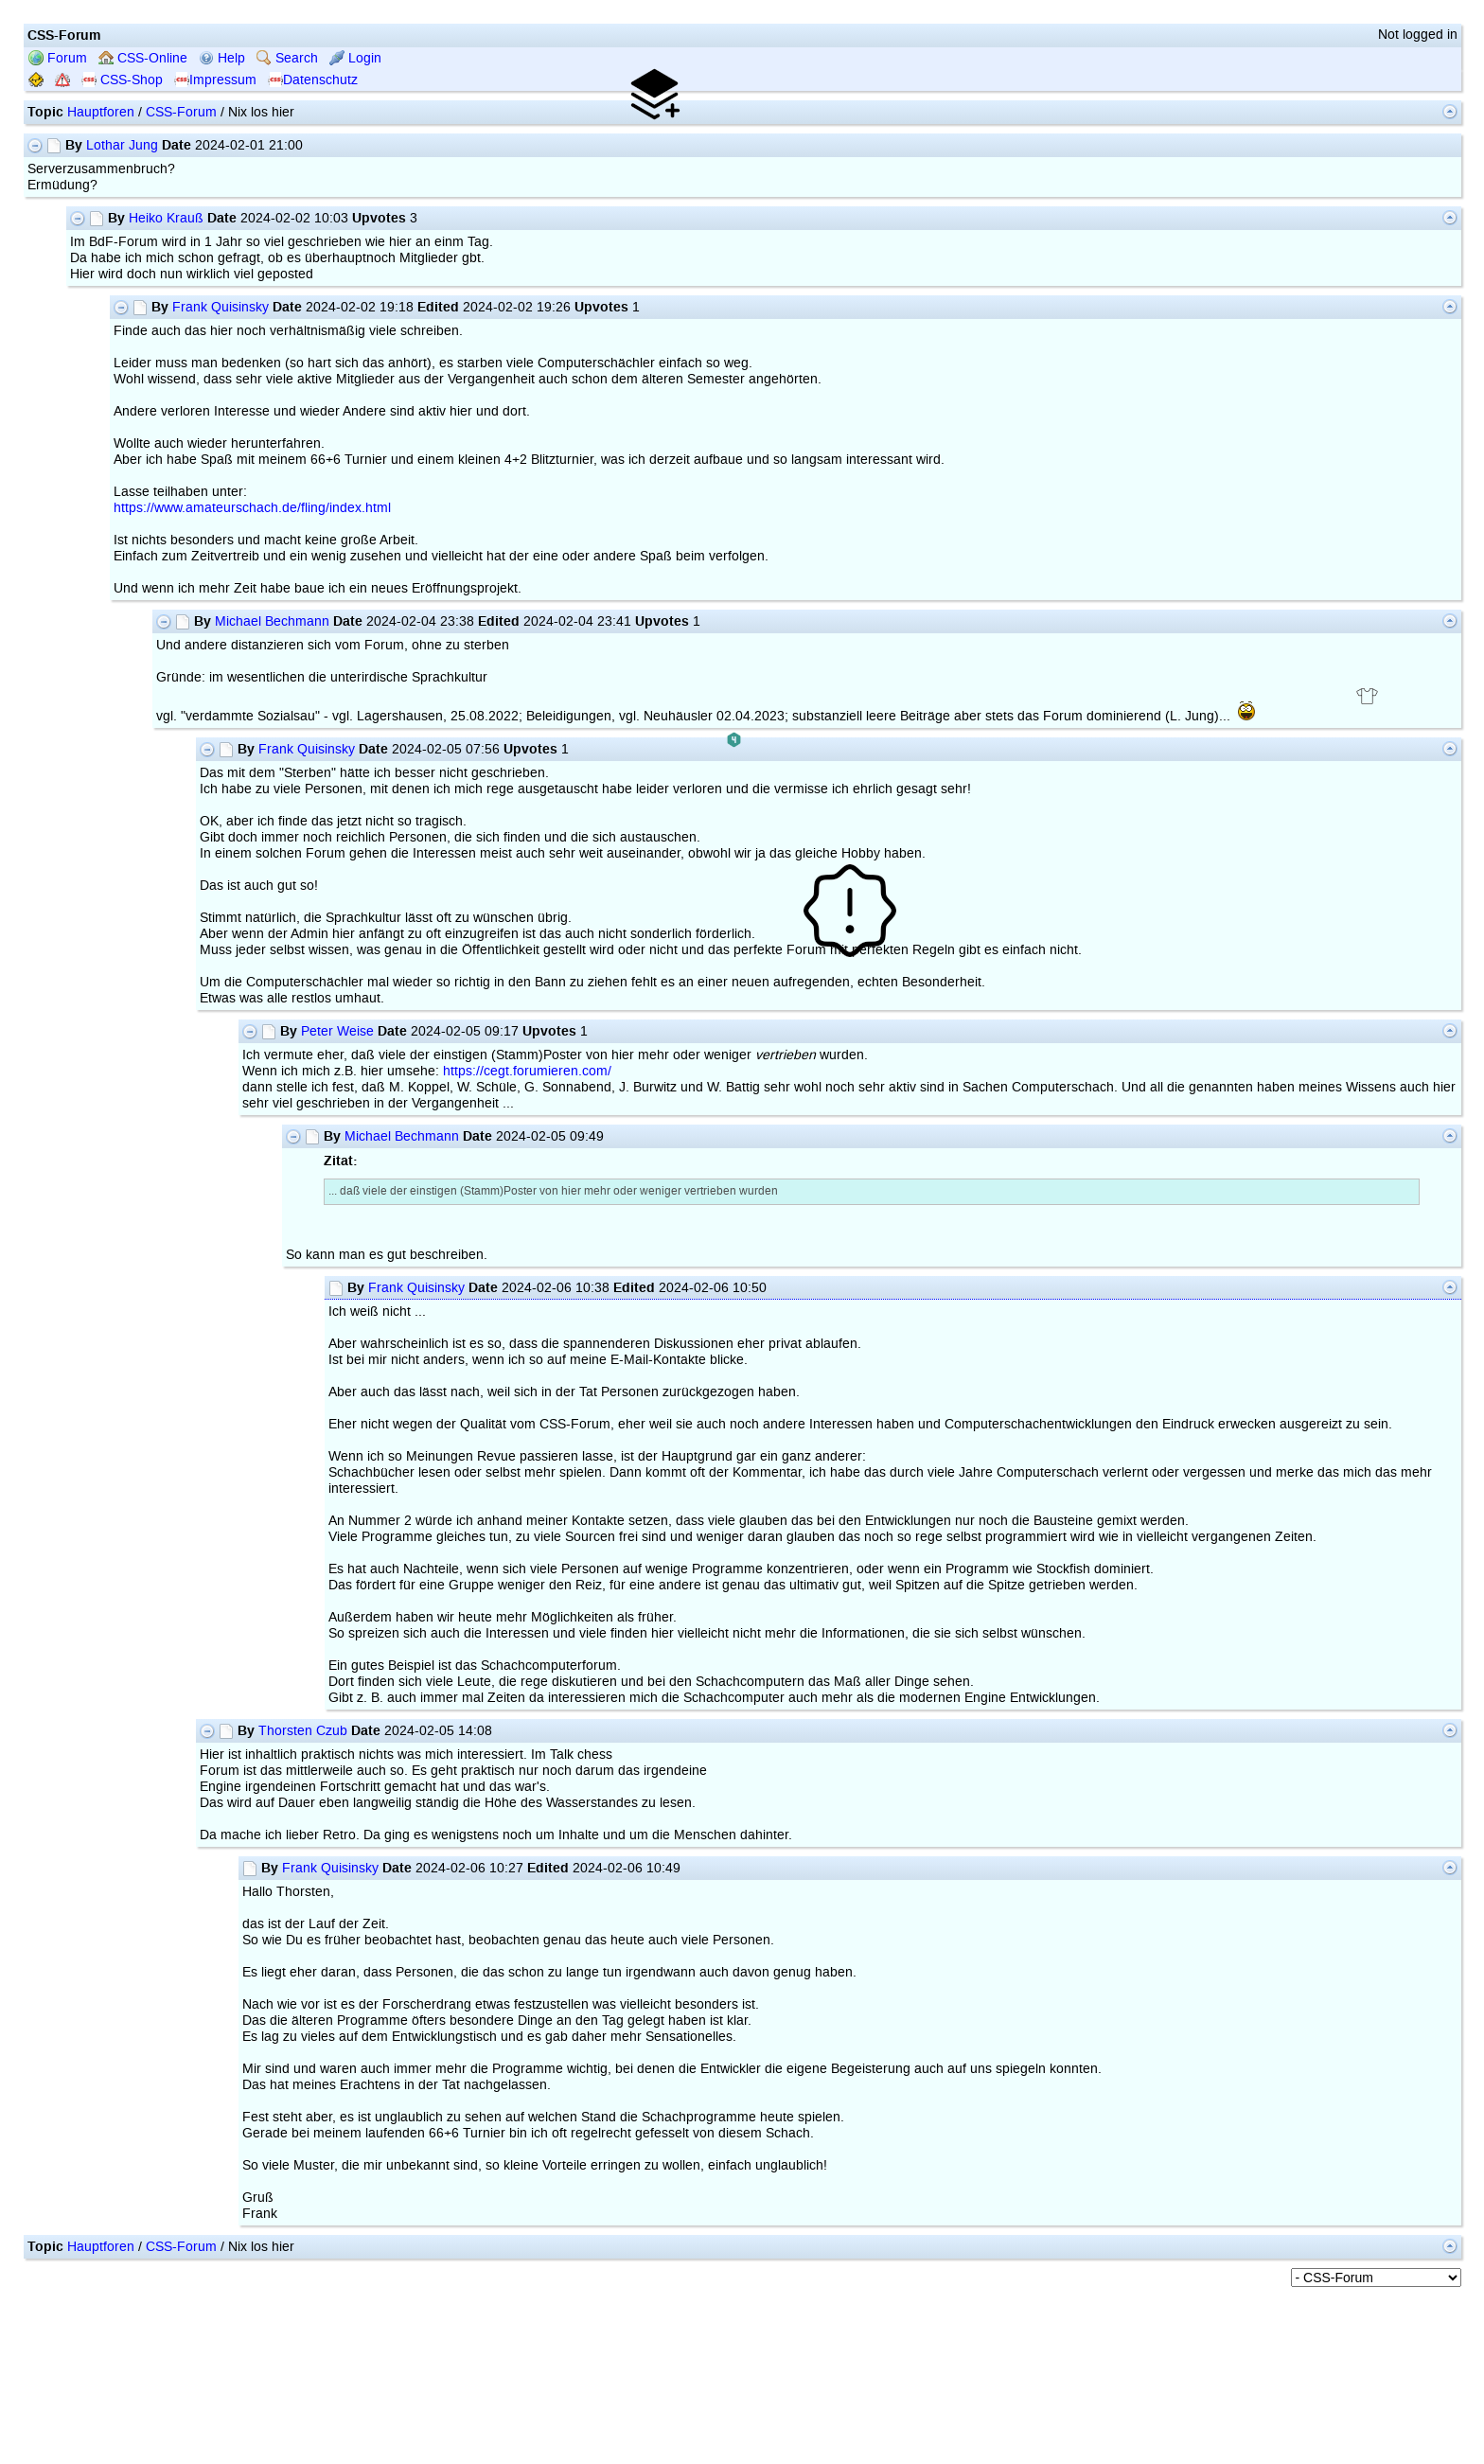  What do you see at coordinates (733, 739) in the screenshot?
I see `step 4 in a multi-step process` at bounding box center [733, 739].